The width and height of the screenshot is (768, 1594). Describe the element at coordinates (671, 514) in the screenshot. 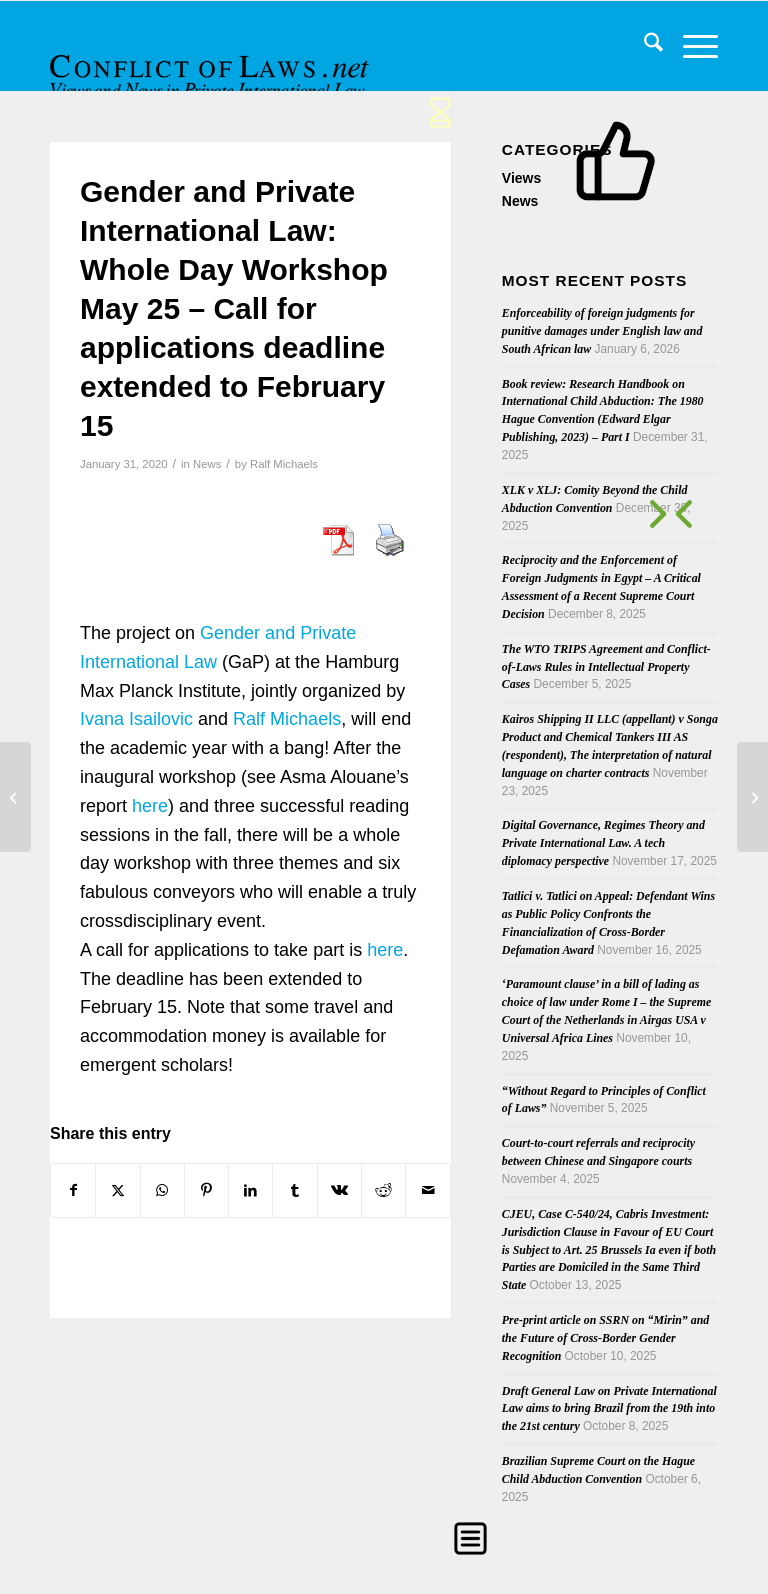

I see `collapse or minimize a panel` at that location.